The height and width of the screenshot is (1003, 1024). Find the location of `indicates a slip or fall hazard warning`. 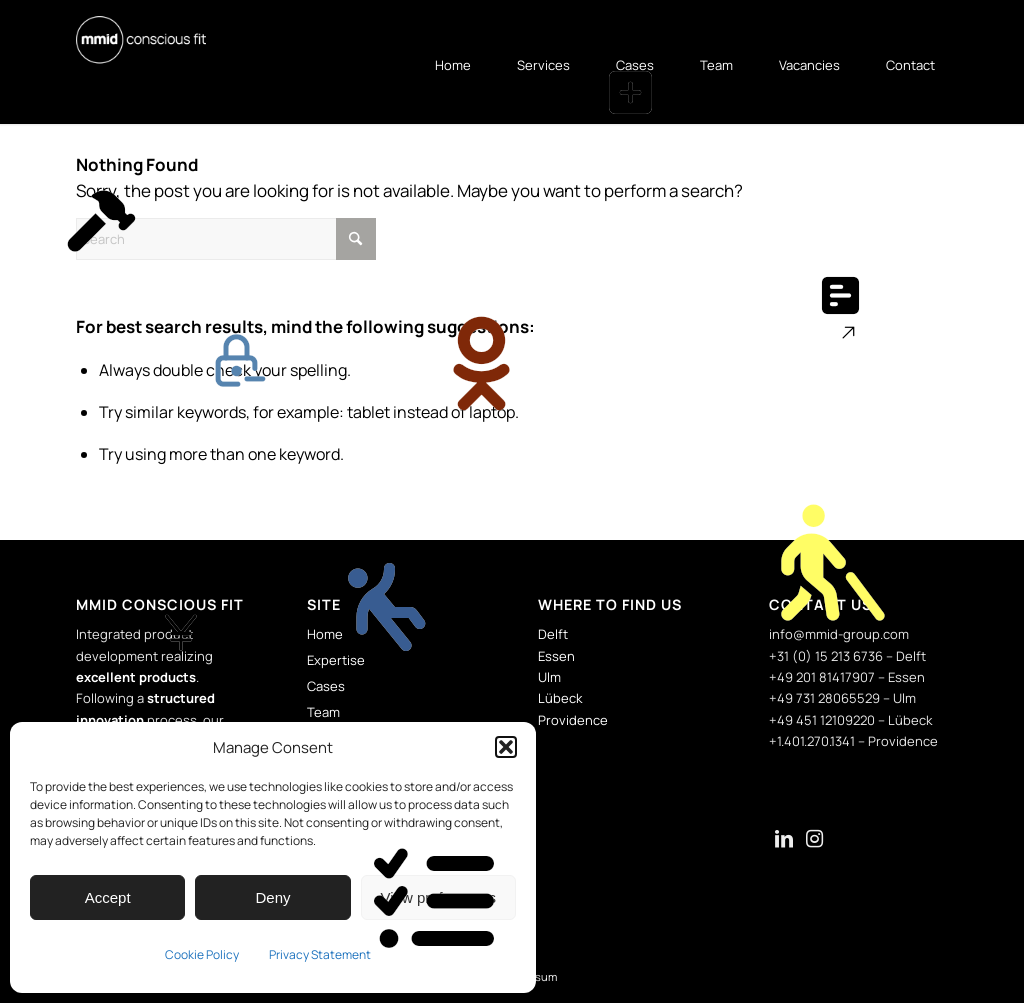

indicates a slip or fall hazard warning is located at coordinates (384, 607).